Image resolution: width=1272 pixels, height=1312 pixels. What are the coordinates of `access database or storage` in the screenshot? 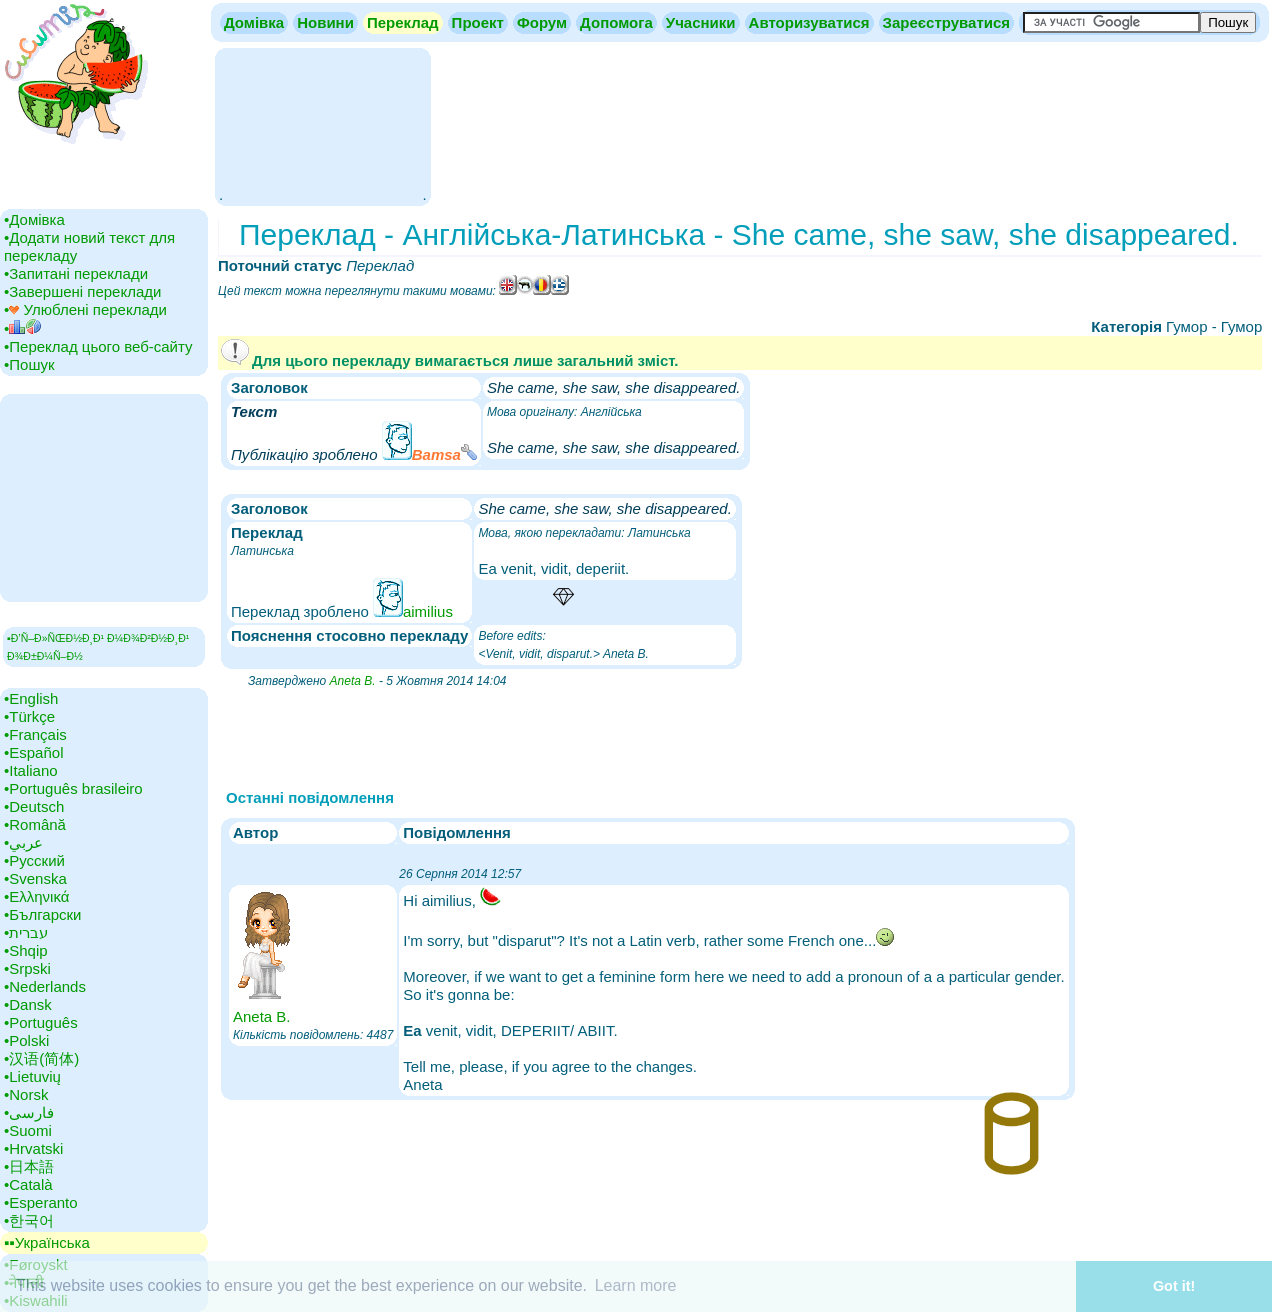 It's located at (1011, 1133).